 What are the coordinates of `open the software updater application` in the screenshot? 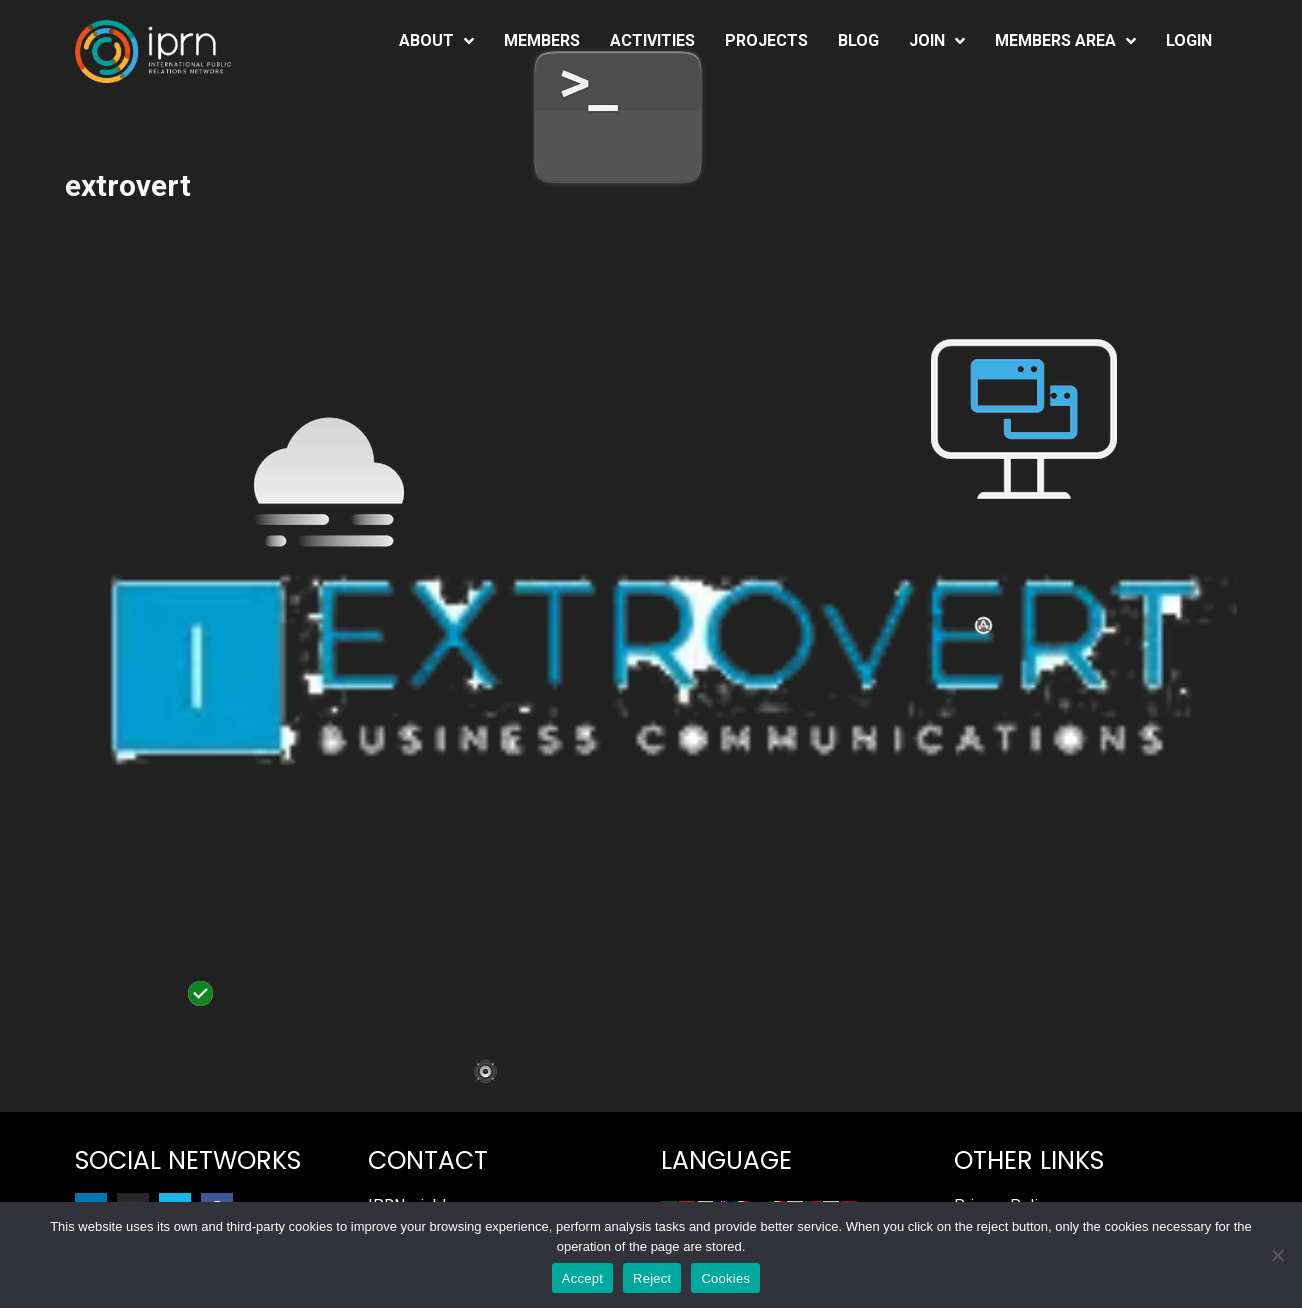 It's located at (983, 625).